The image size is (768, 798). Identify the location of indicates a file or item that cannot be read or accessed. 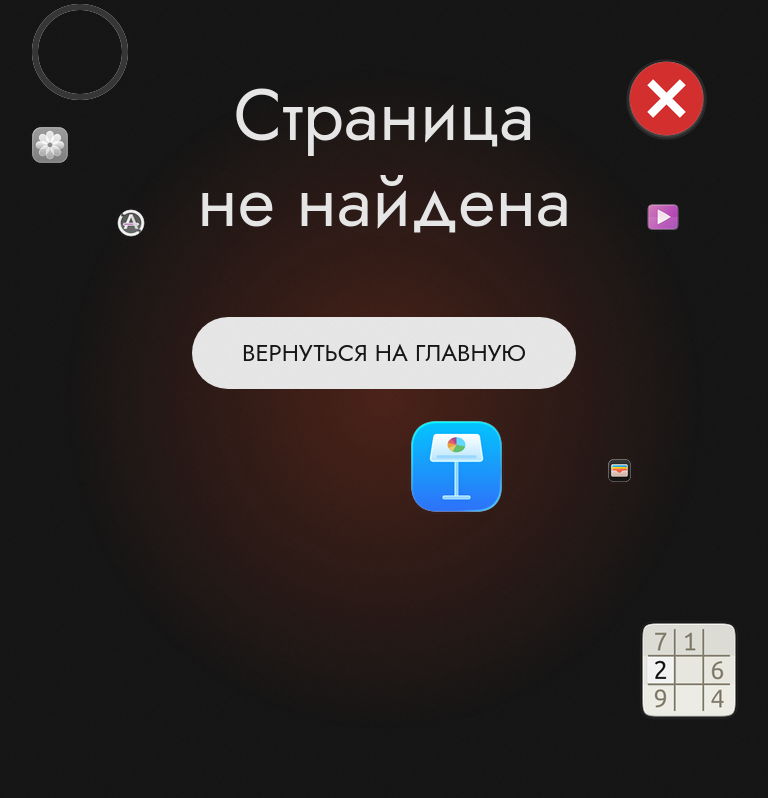
(666, 98).